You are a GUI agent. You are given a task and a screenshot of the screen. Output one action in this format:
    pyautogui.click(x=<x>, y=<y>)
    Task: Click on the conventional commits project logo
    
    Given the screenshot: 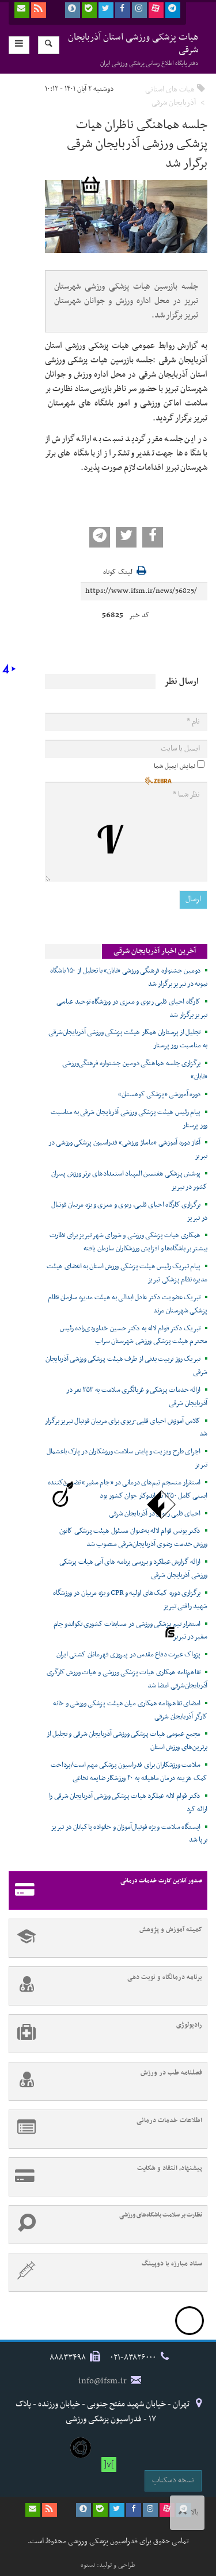 What is the action you would take?
    pyautogui.click(x=190, y=2321)
    